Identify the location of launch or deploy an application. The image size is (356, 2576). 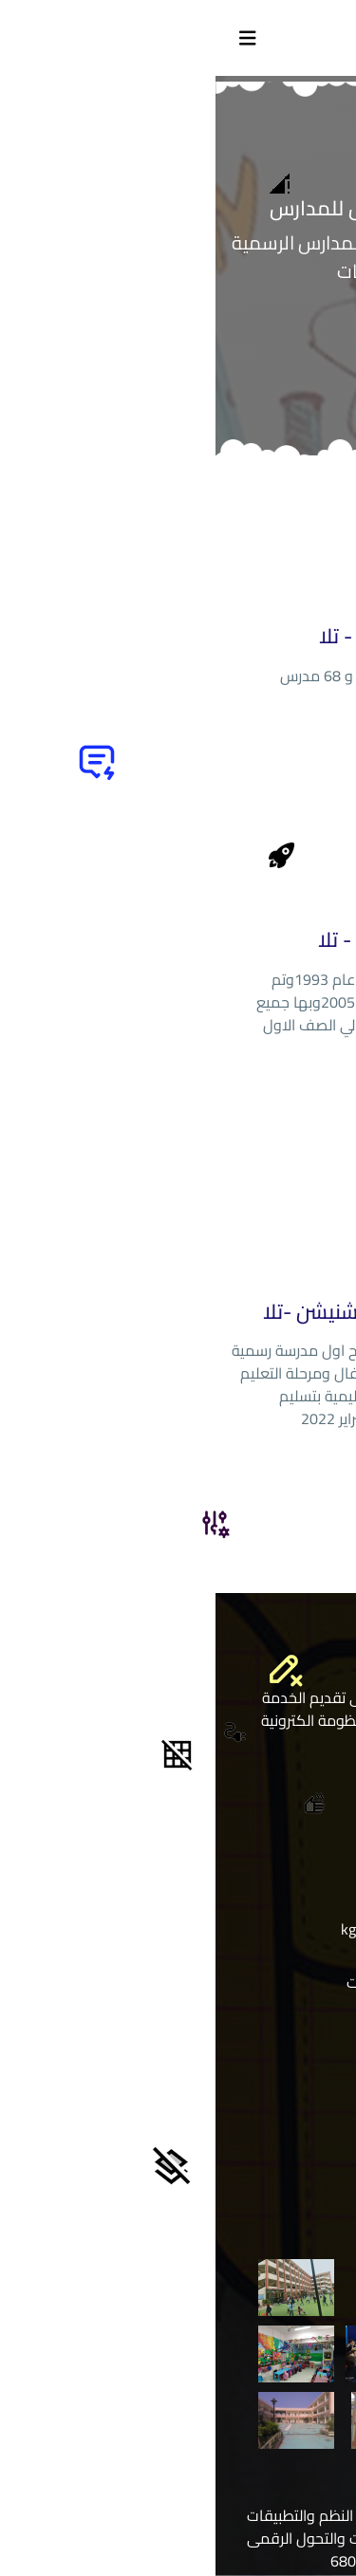
(281, 855).